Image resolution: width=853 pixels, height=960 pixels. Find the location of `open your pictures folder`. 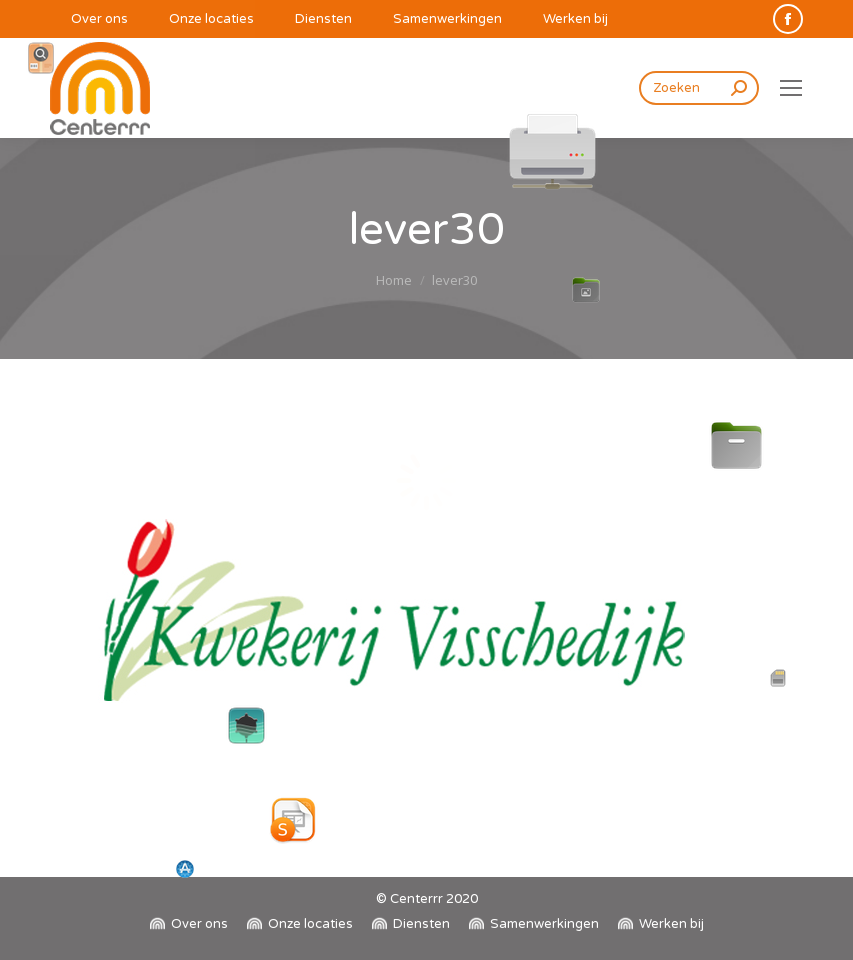

open your pictures folder is located at coordinates (586, 290).